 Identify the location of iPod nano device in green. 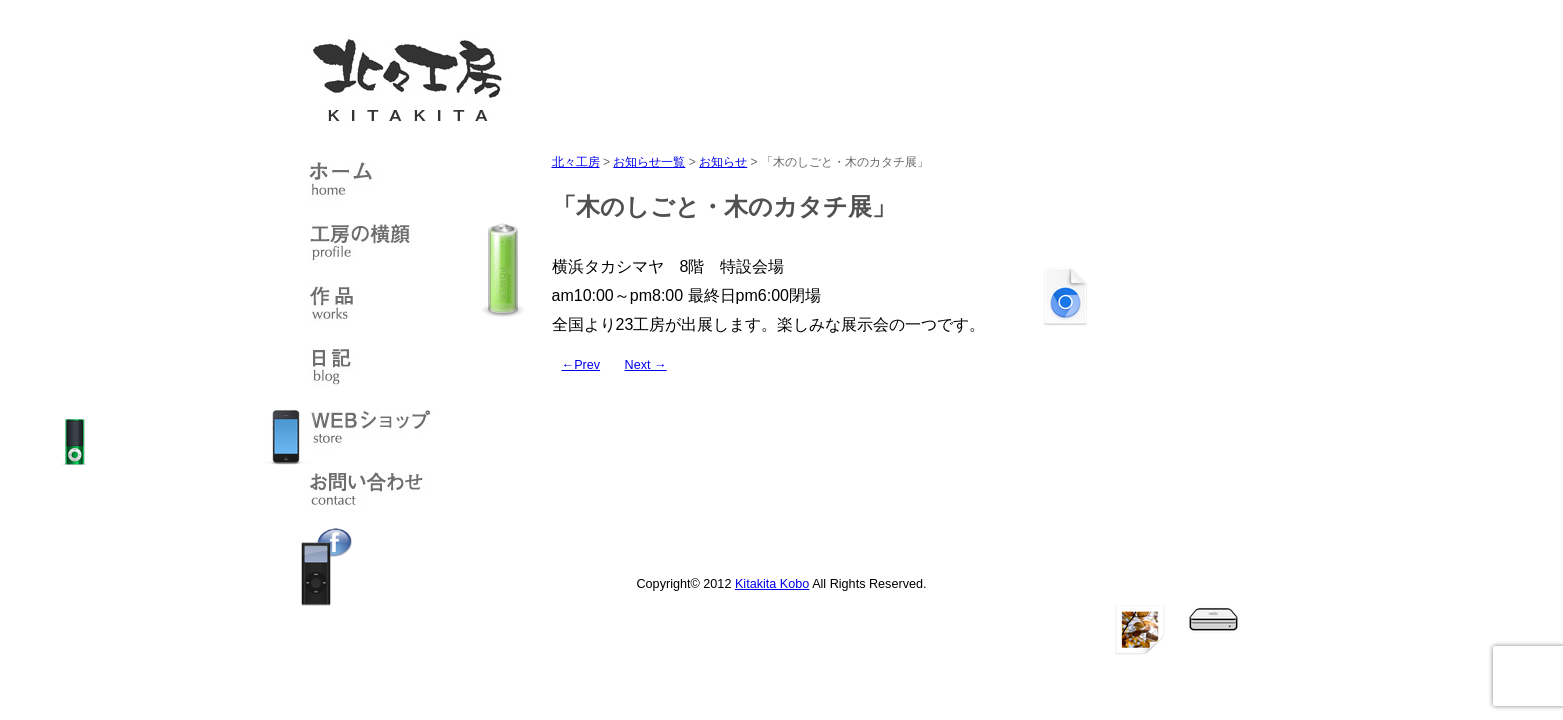
(74, 442).